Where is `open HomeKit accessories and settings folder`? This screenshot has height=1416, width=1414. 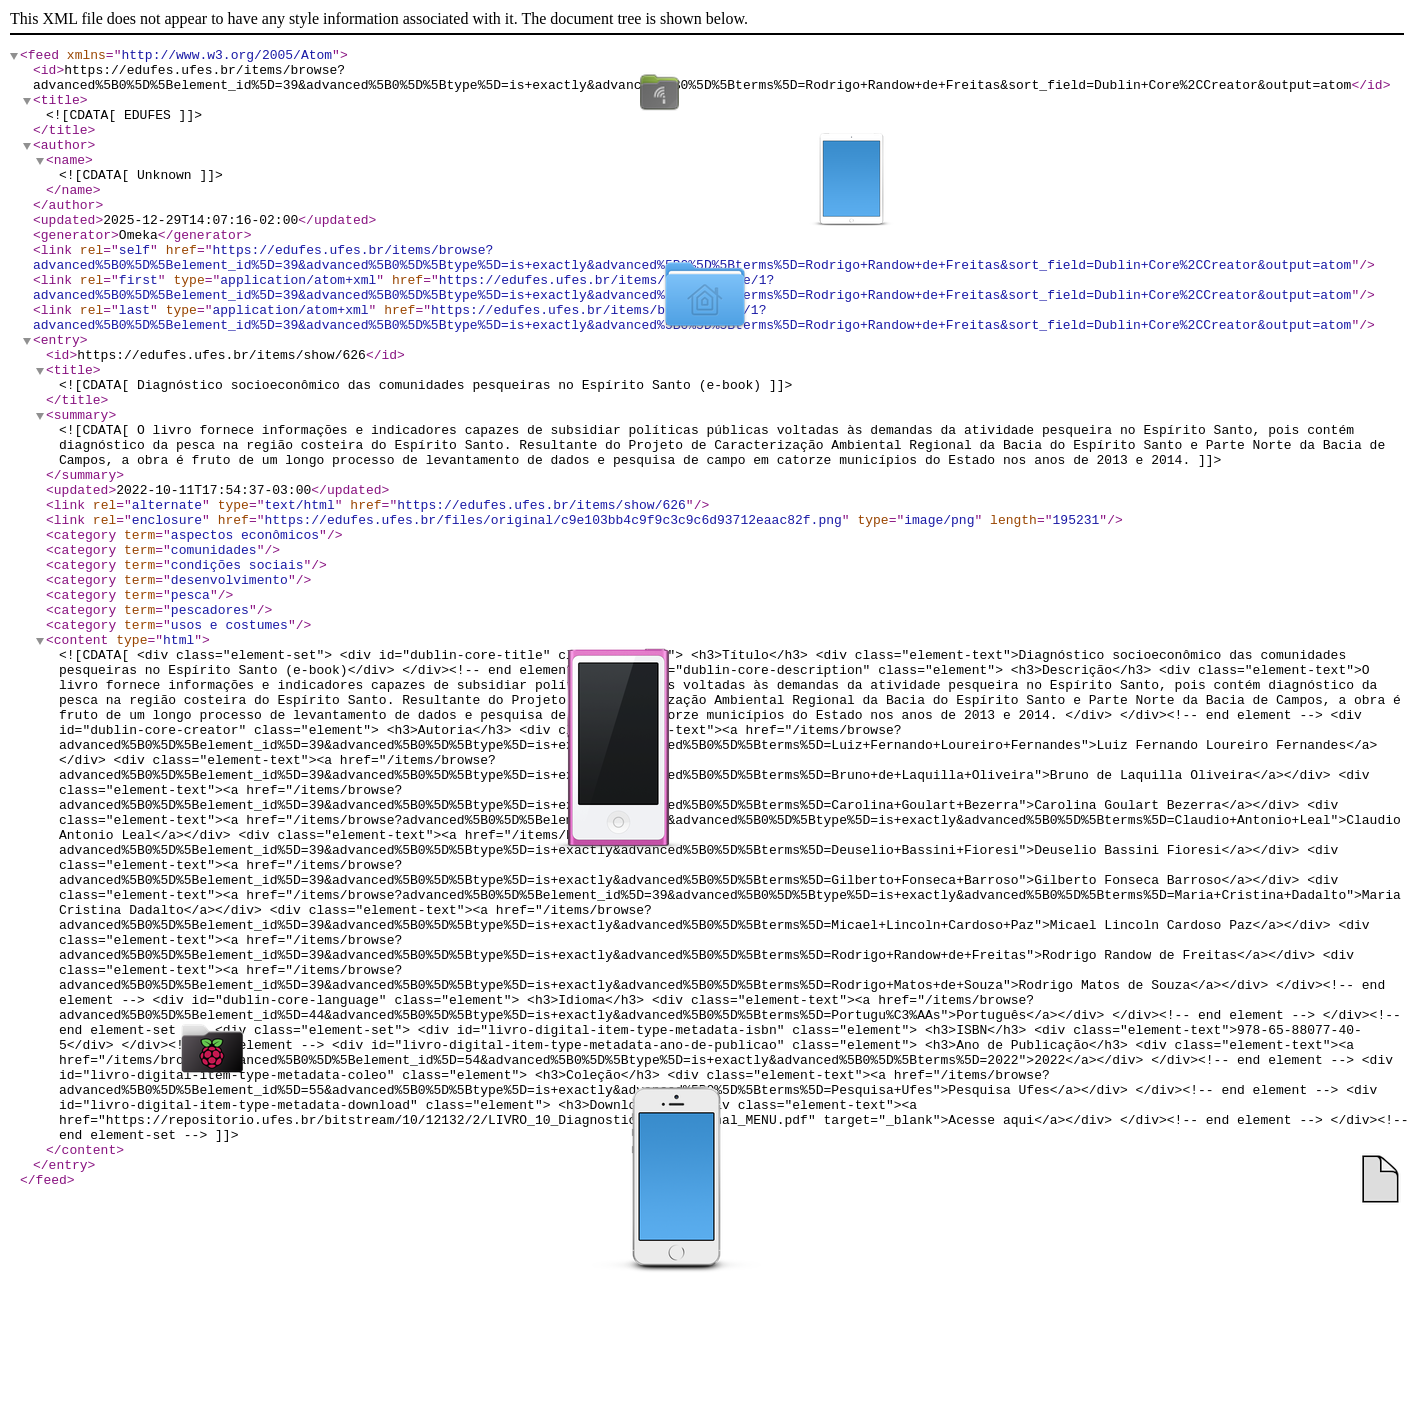 open HomeKit accessories and settings folder is located at coordinates (705, 294).